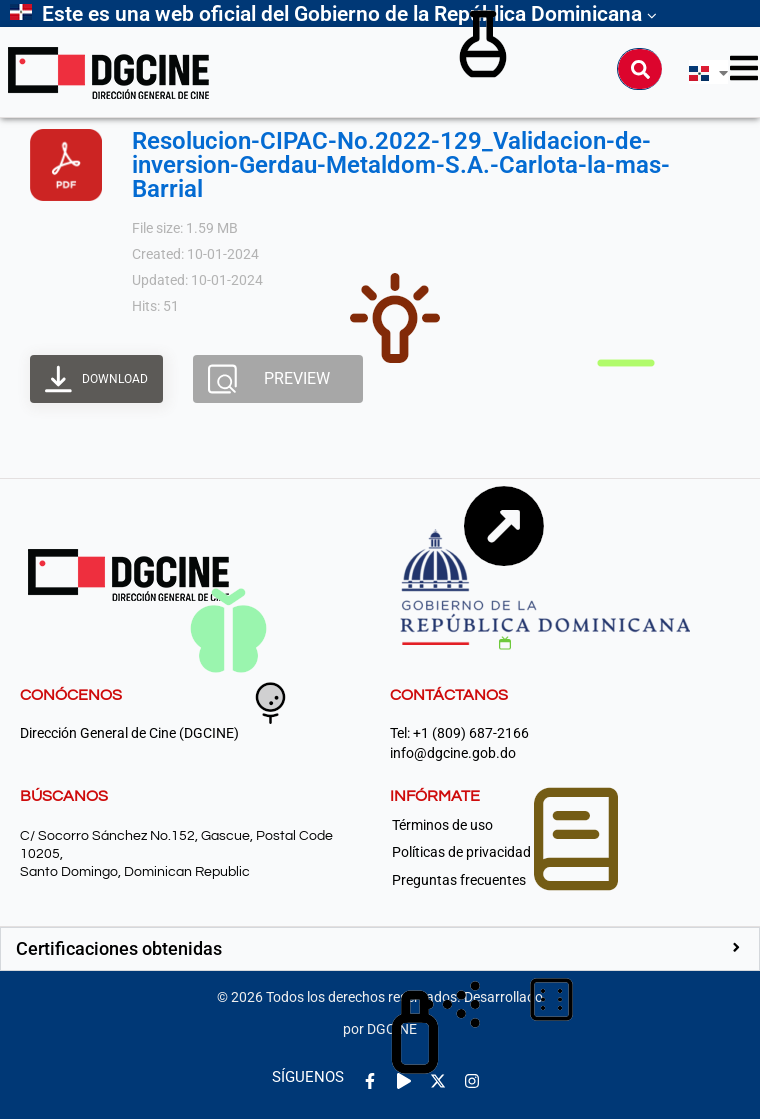 The height and width of the screenshot is (1119, 760). Describe the element at coordinates (626, 363) in the screenshot. I see `decrease quantity or value` at that location.